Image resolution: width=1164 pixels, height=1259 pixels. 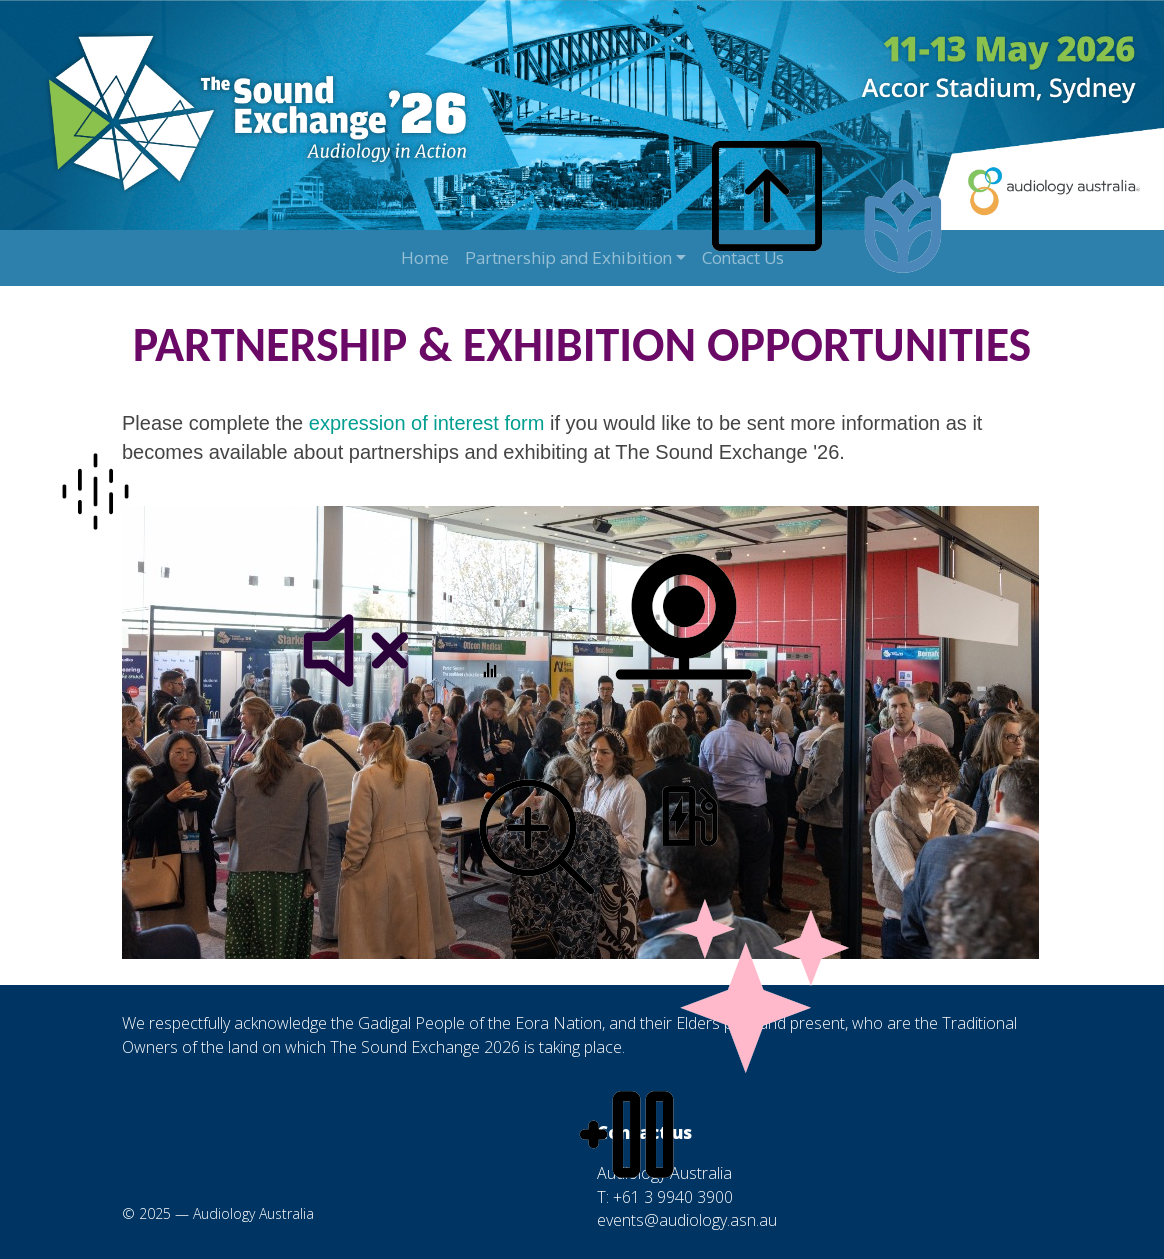 I want to click on indicates grain or wheat-based ingredients, so click(x=903, y=228).